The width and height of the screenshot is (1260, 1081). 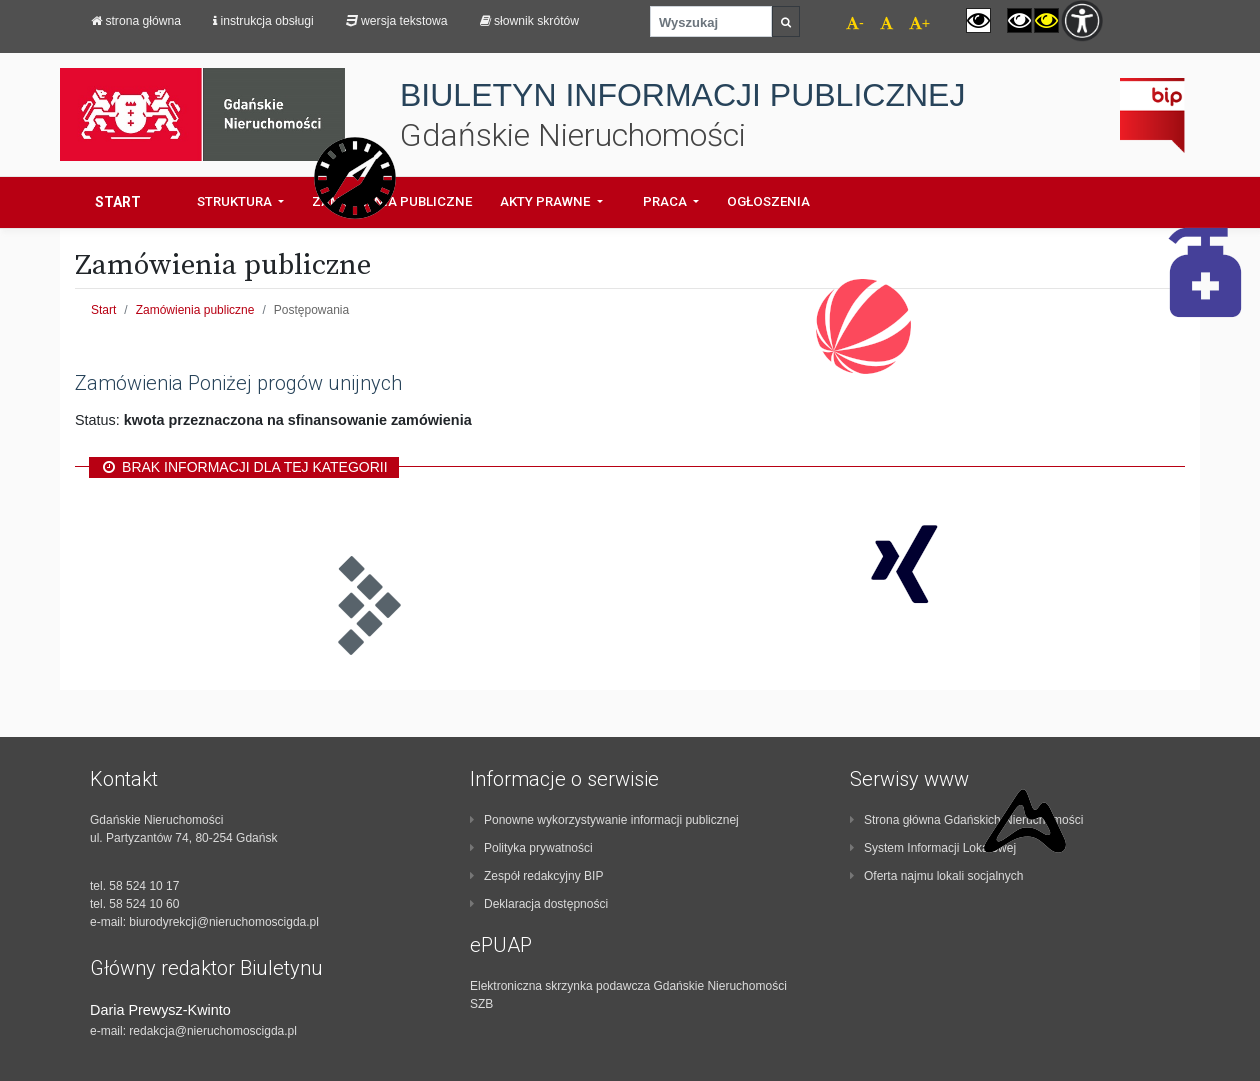 What do you see at coordinates (355, 178) in the screenshot?
I see `open Safari web browser` at bounding box center [355, 178].